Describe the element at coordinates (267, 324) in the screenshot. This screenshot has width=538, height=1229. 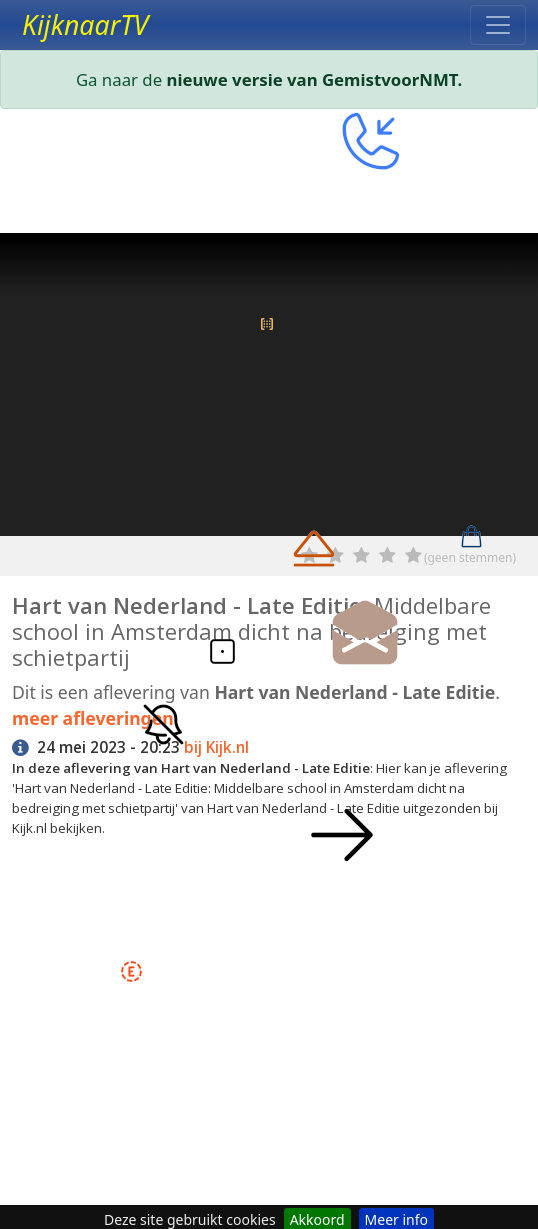
I see `view data in matrix or grid format` at that location.